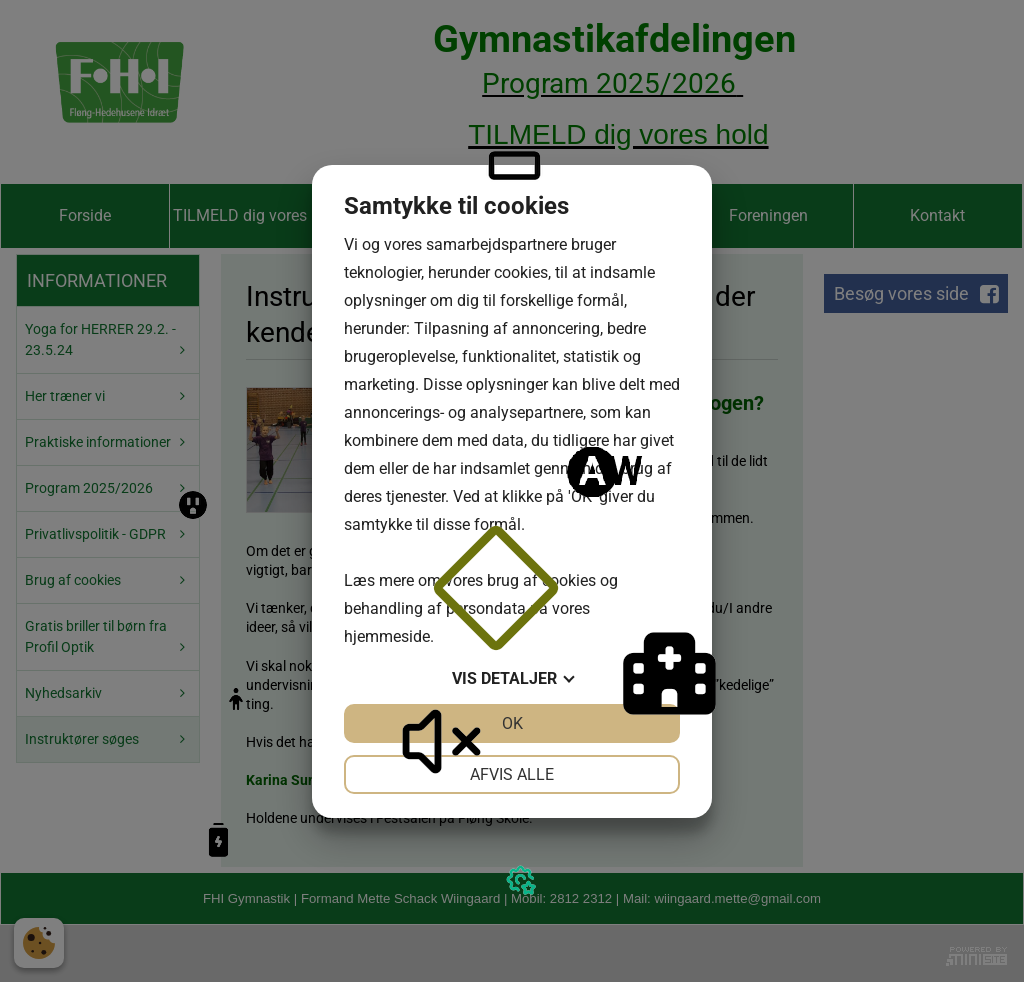 Image resolution: width=1024 pixels, height=982 pixels. I want to click on enable auto white balance, so click(605, 472).